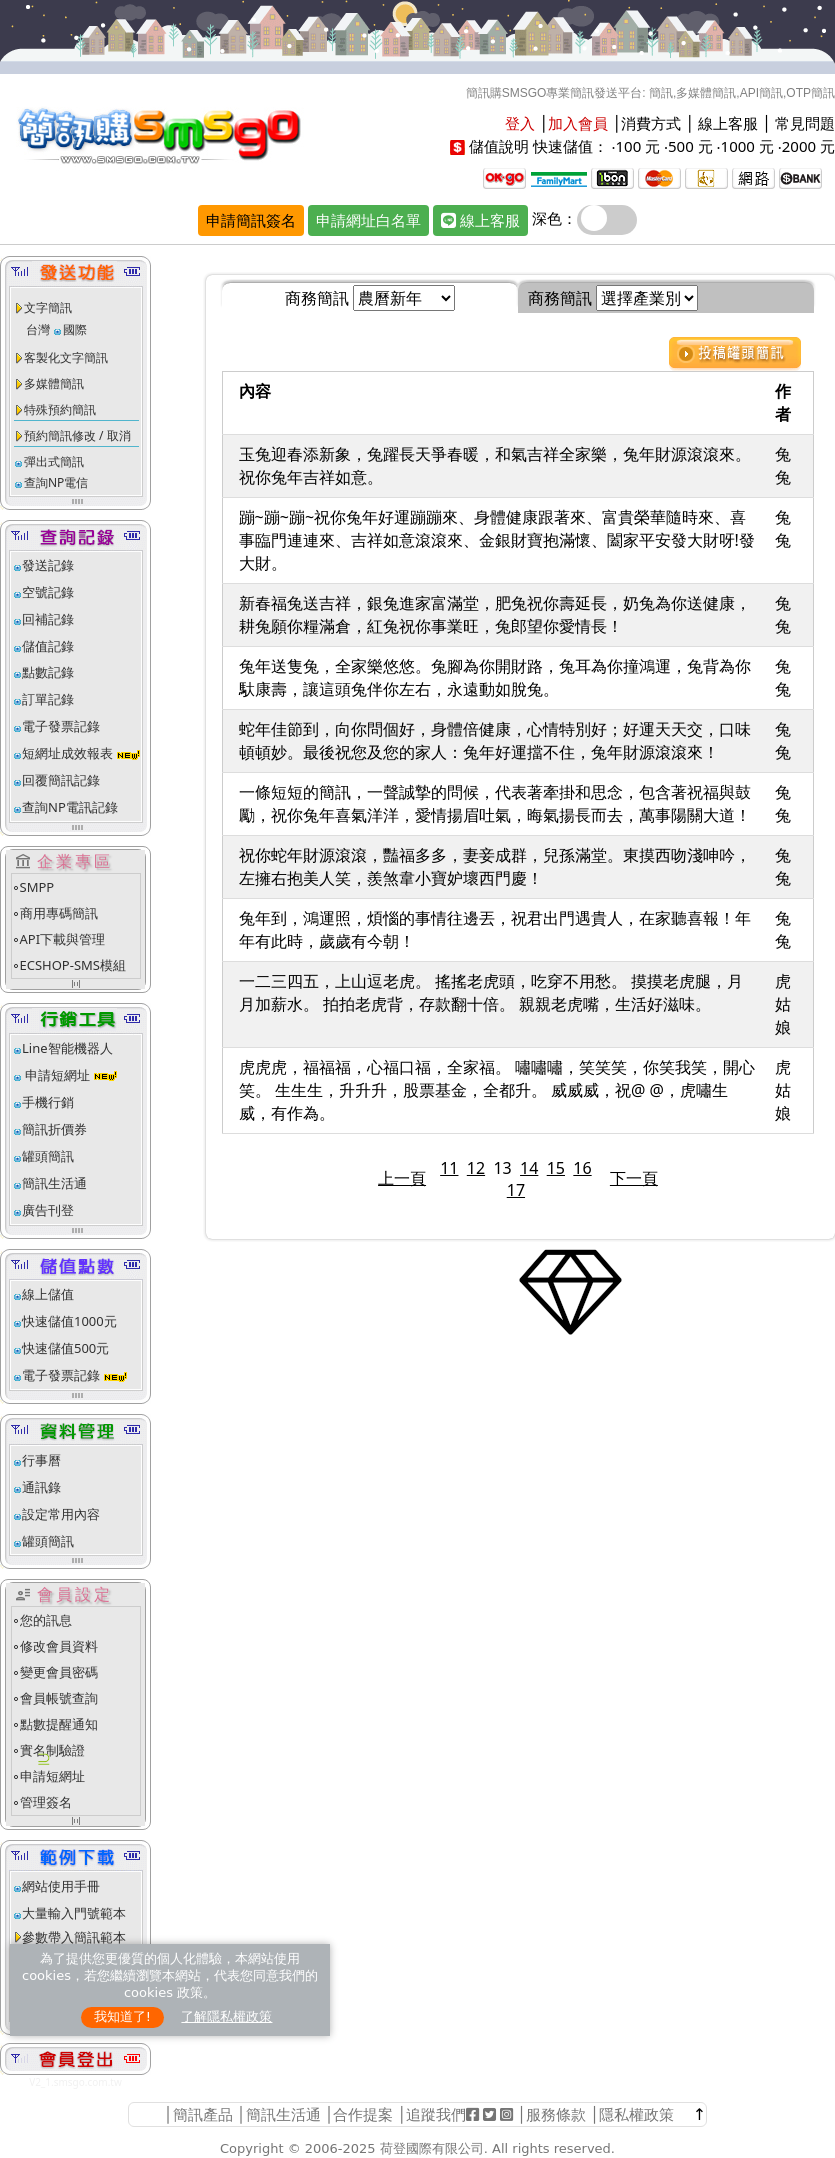 The width and height of the screenshot is (835, 2158). Describe the element at coordinates (43, 1759) in the screenshot. I see `indicates a superset relationship in mathematical notation` at that location.